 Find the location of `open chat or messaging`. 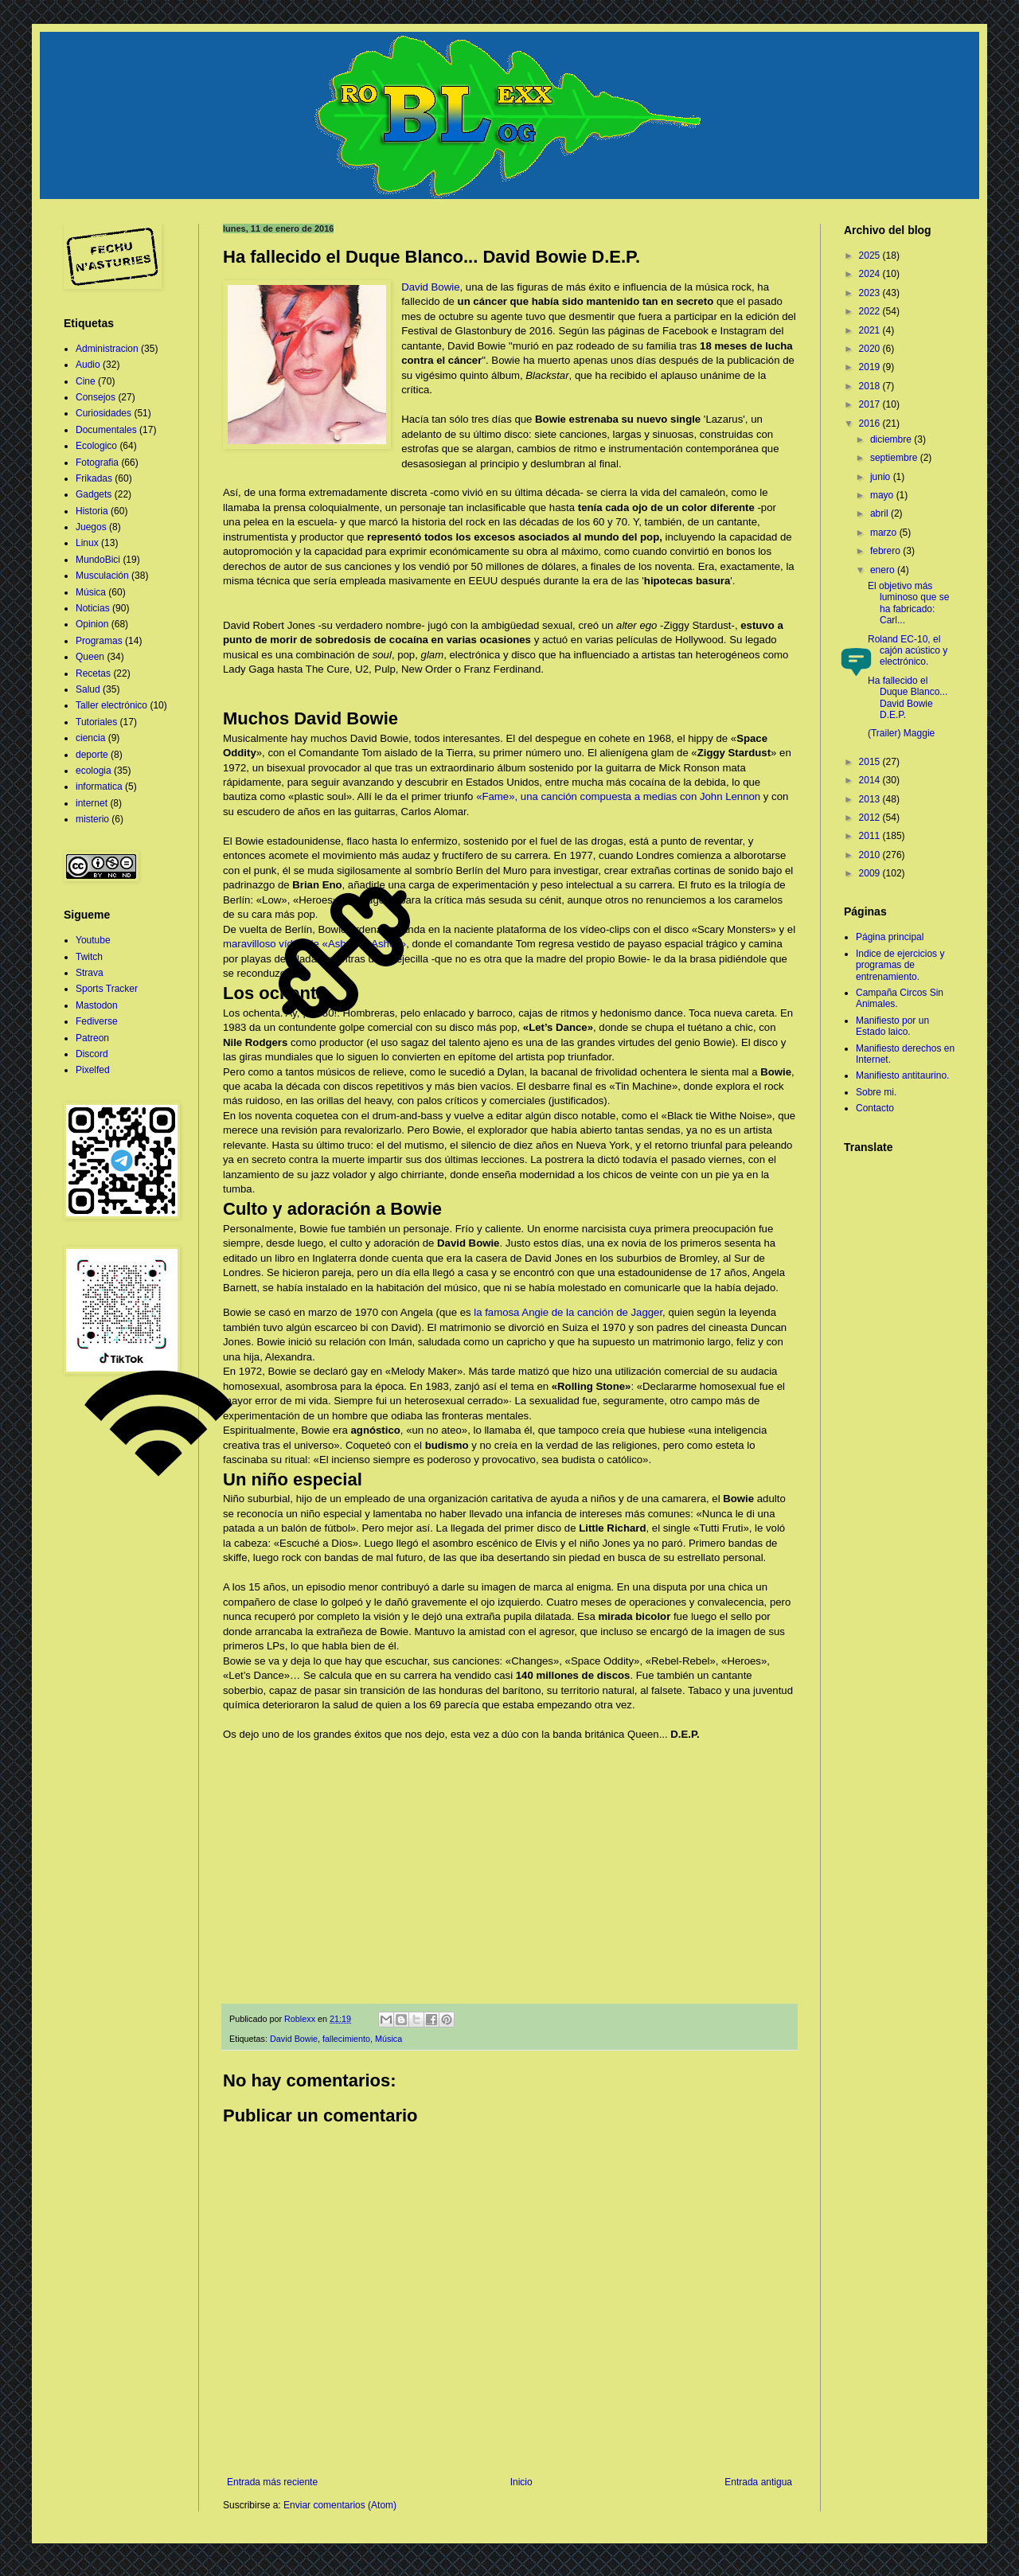

open chat or messaging is located at coordinates (856, 662).